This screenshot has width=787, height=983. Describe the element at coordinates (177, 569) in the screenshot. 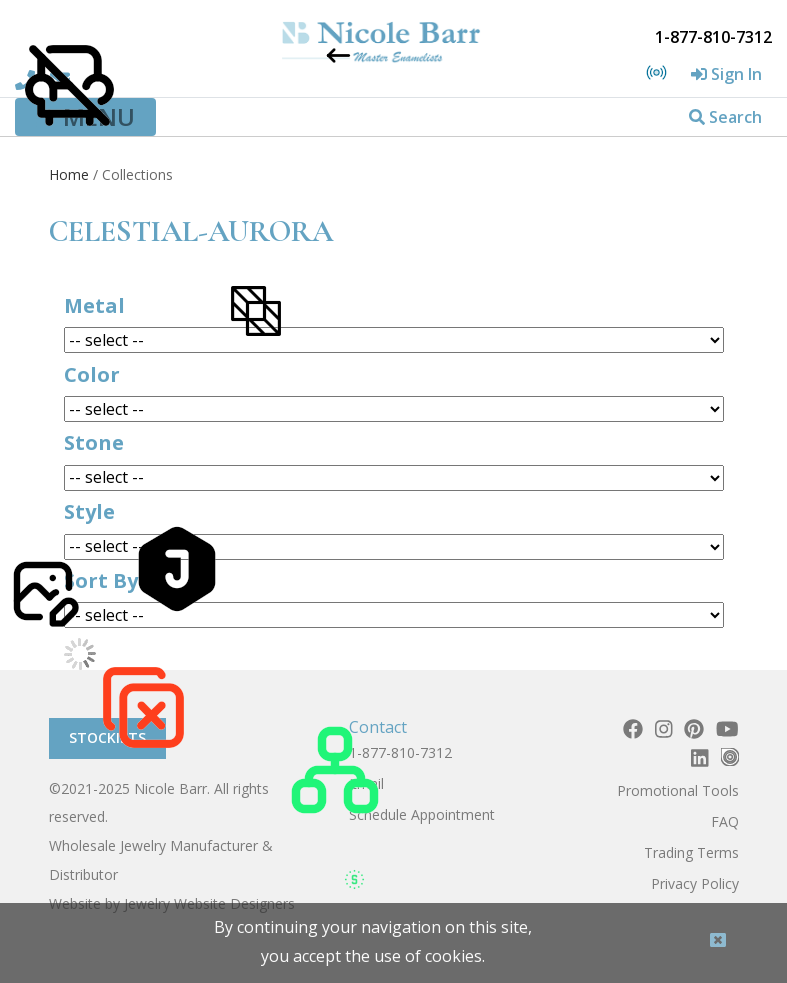

I see `indicates items or categories starting with the letter J` at that location.